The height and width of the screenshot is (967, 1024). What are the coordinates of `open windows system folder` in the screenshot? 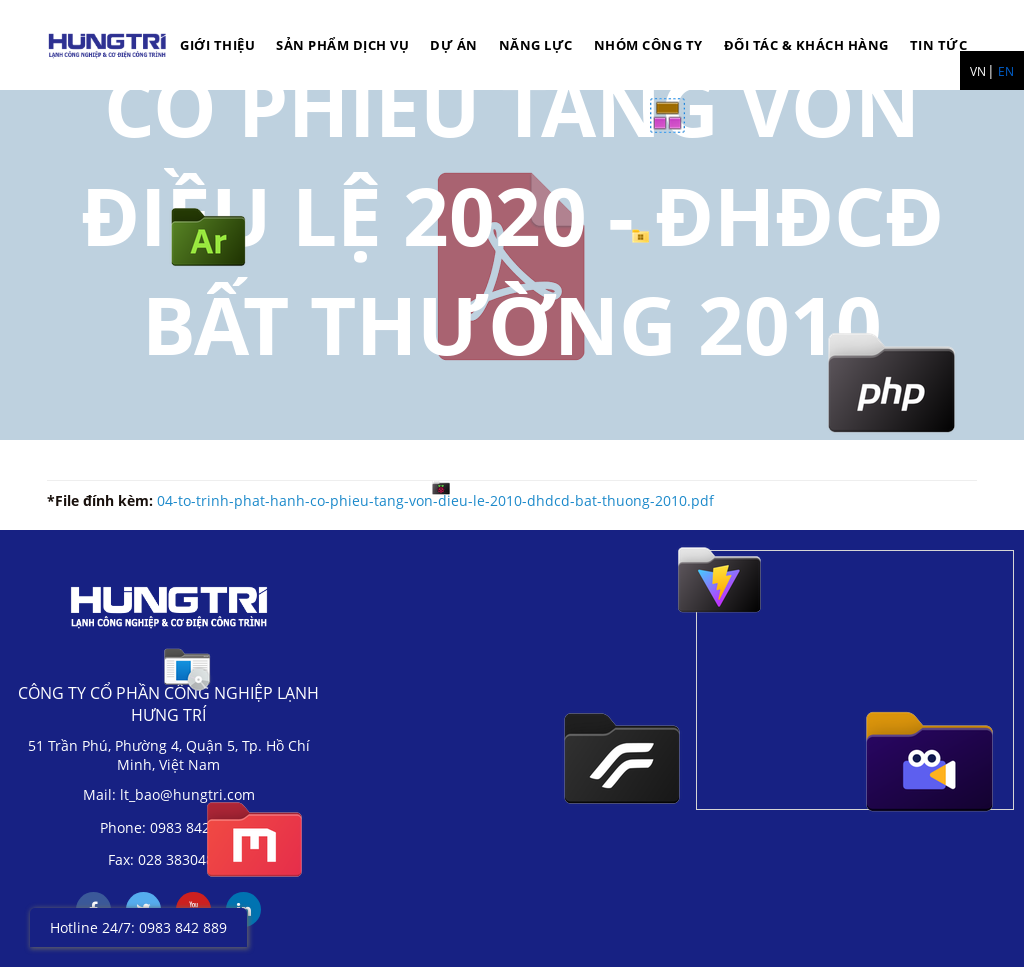 It's located at (640, 236).